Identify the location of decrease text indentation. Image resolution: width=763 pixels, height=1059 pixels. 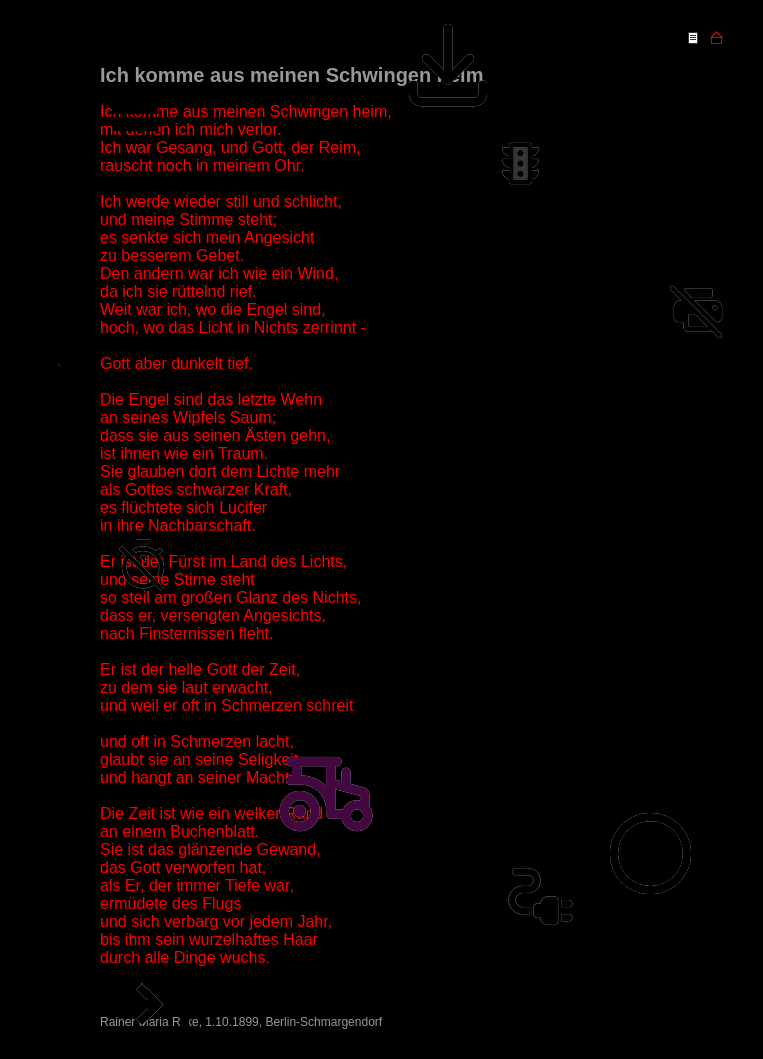
(64, 364).